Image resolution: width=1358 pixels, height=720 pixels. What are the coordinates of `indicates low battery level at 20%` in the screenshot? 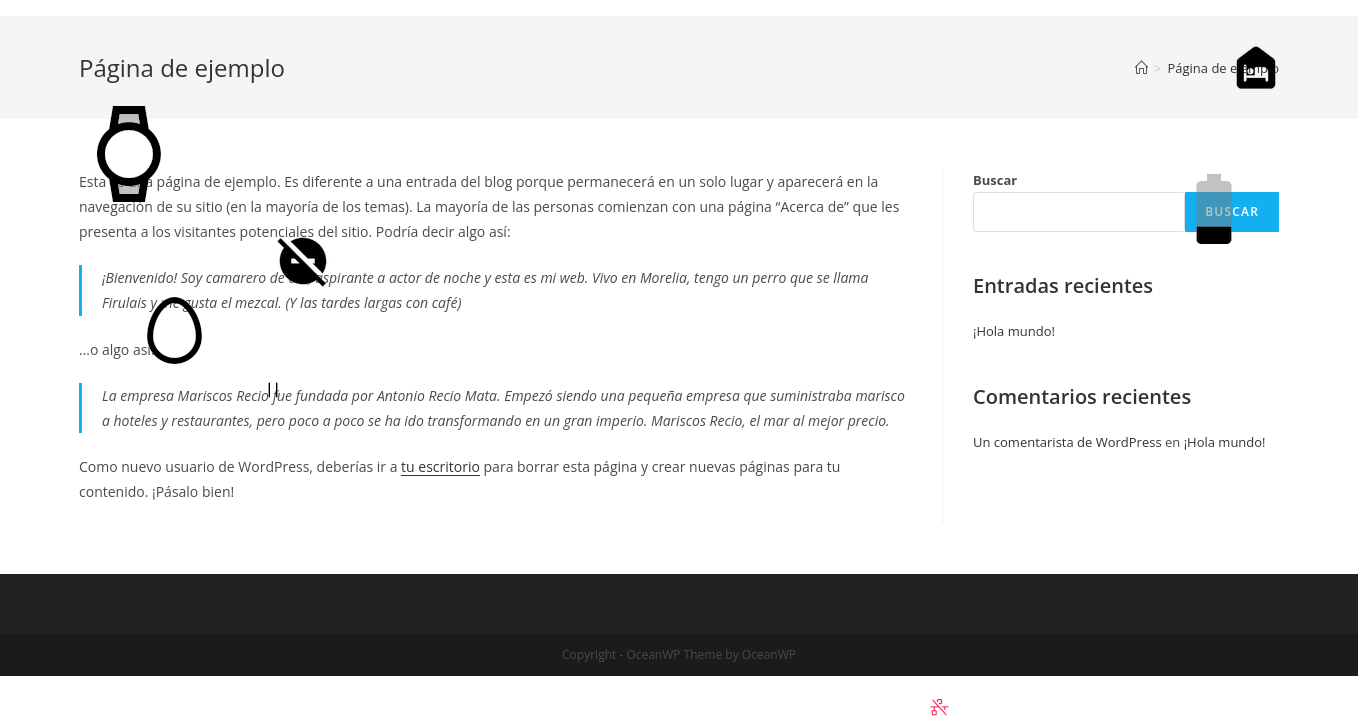 It's located at (1214, 209).